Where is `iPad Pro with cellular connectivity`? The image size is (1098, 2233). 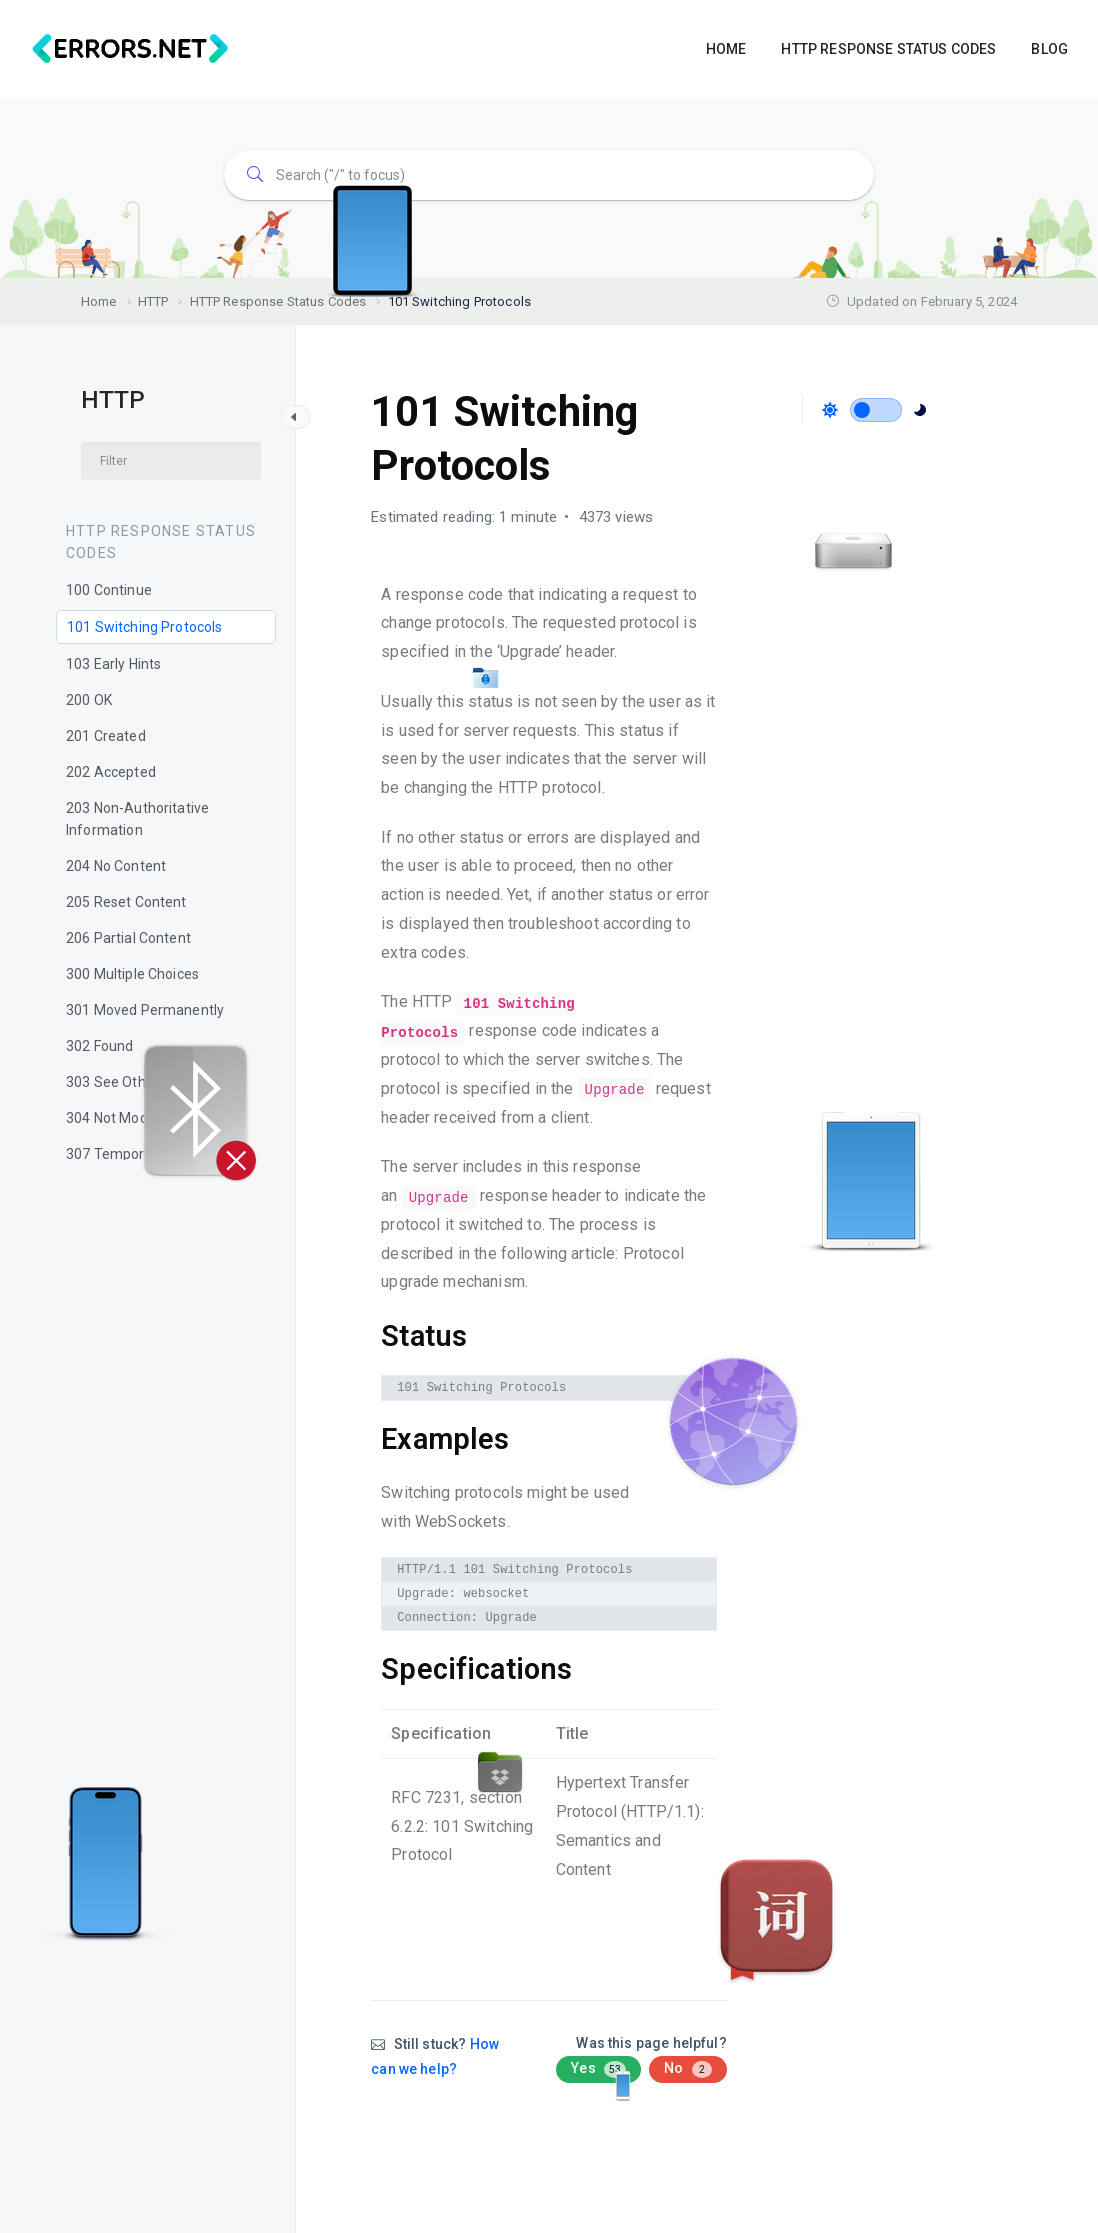 iPad Pro with cellular connectivity is located at coordinates (871, 1181).